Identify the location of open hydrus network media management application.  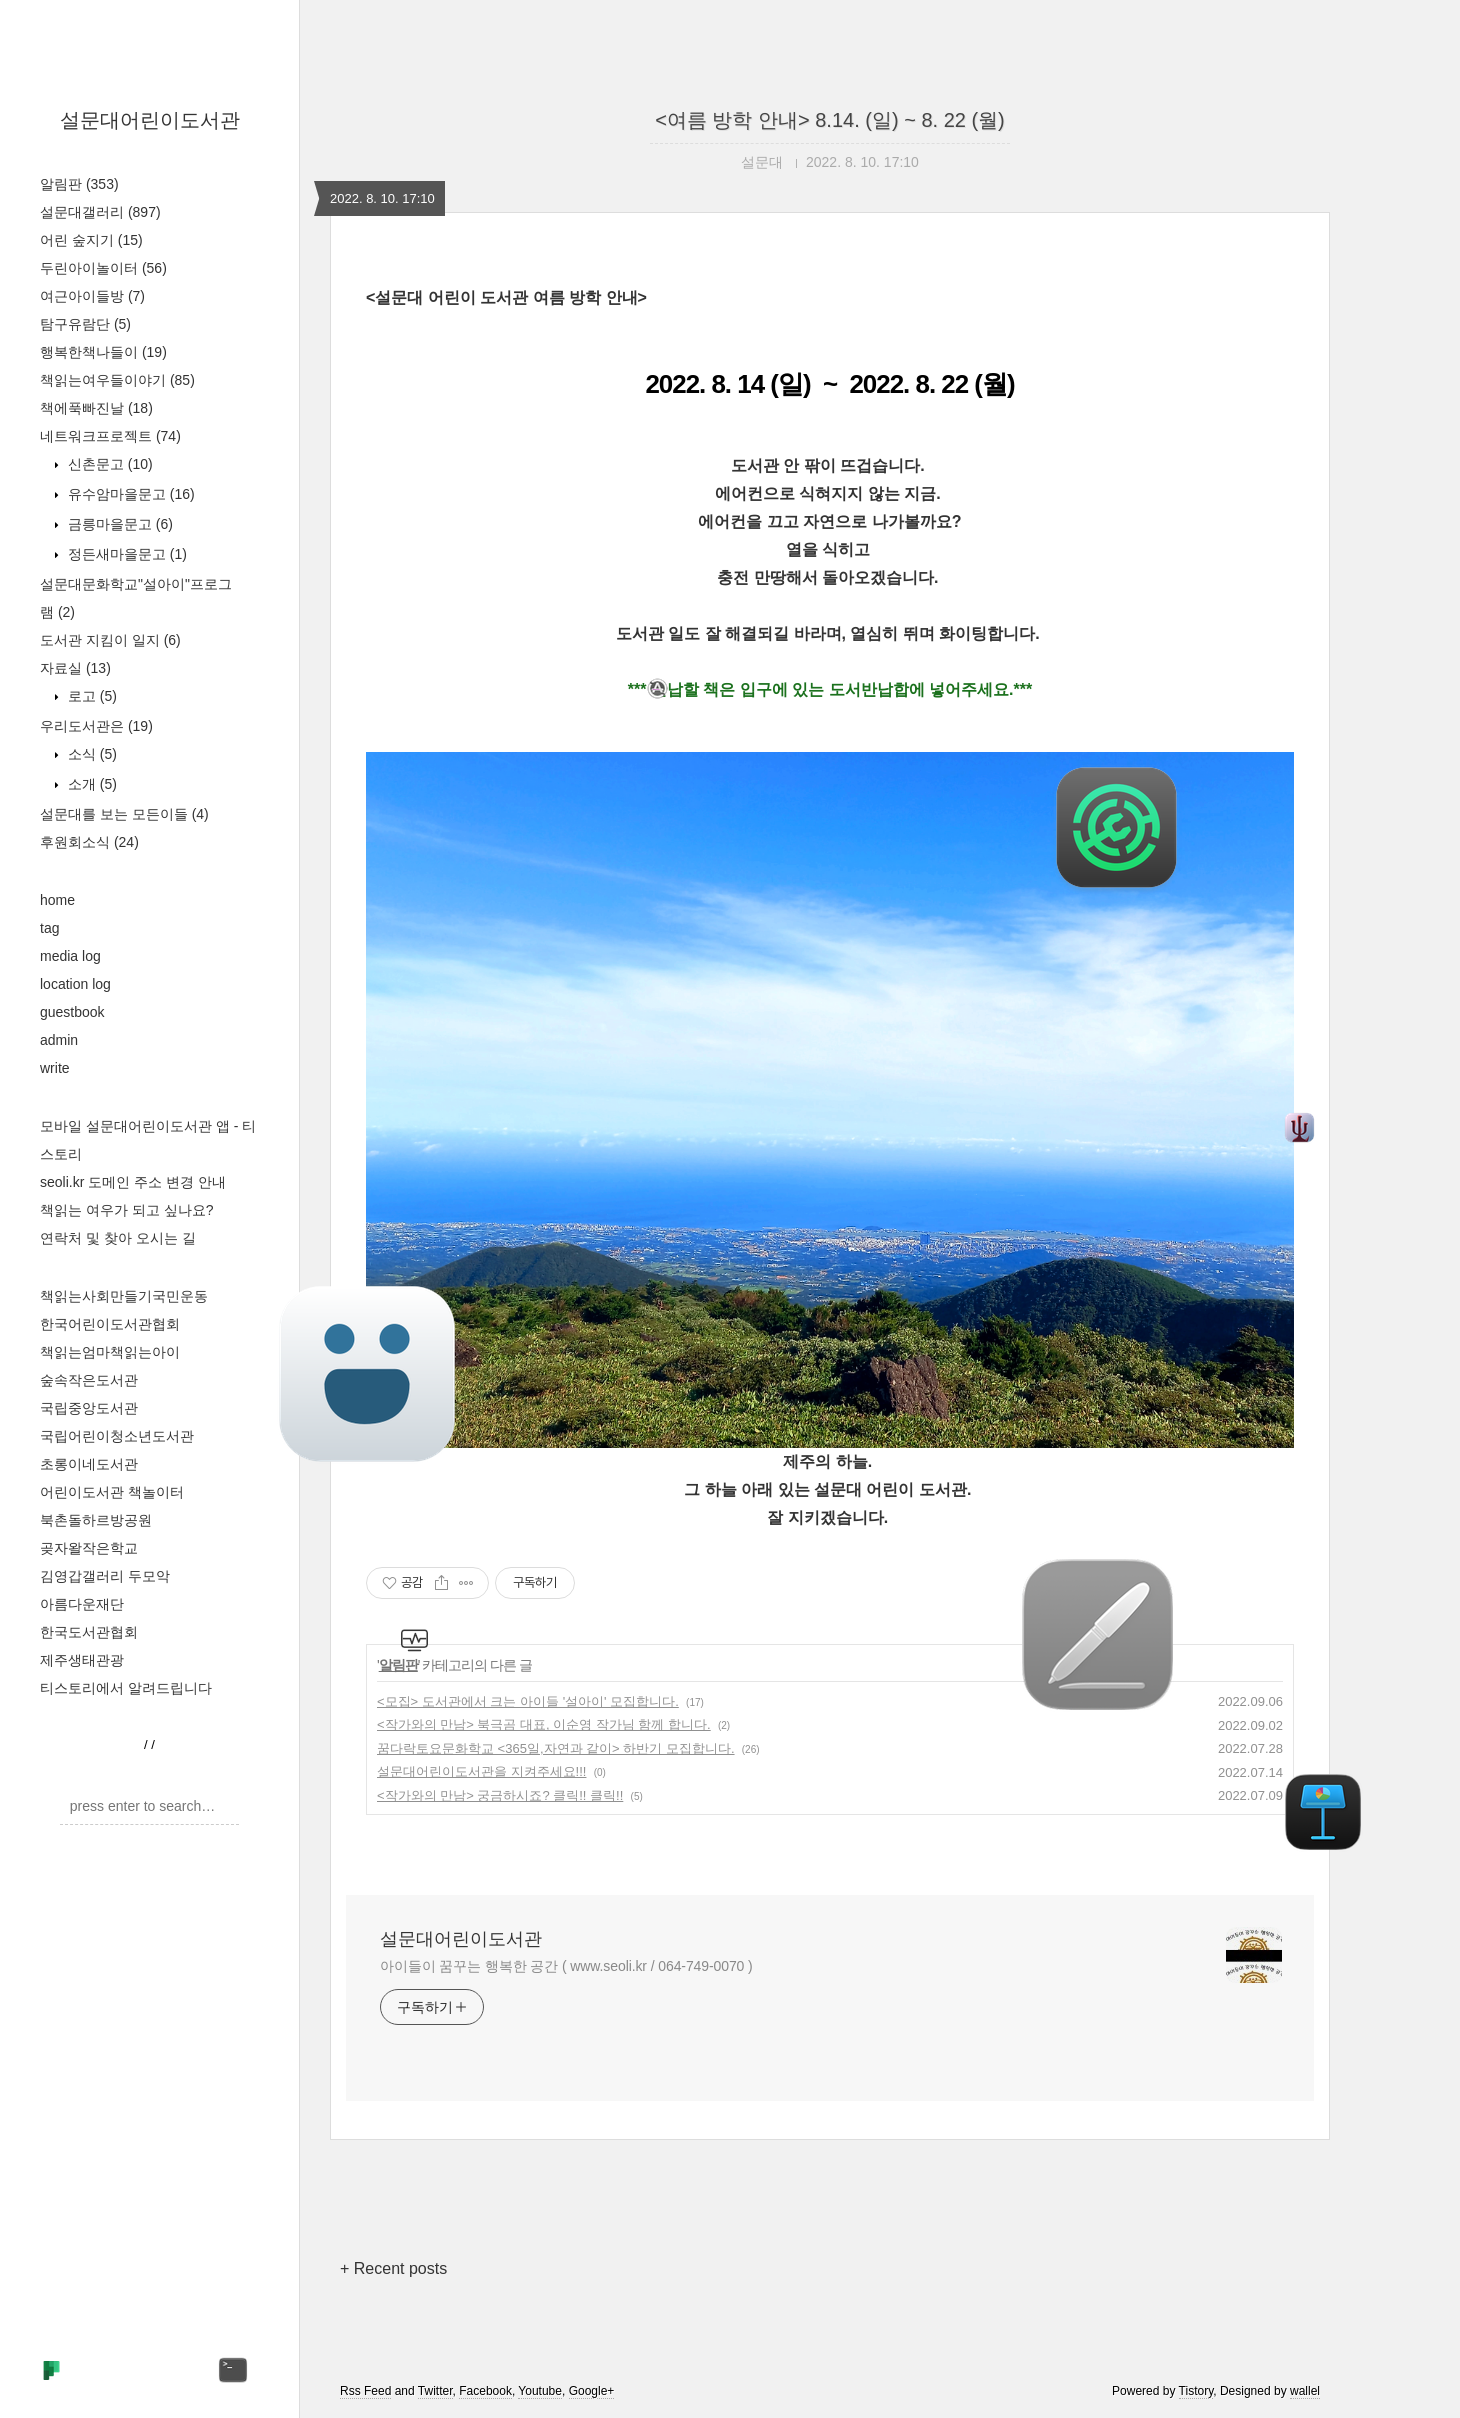
(1299, 1127).